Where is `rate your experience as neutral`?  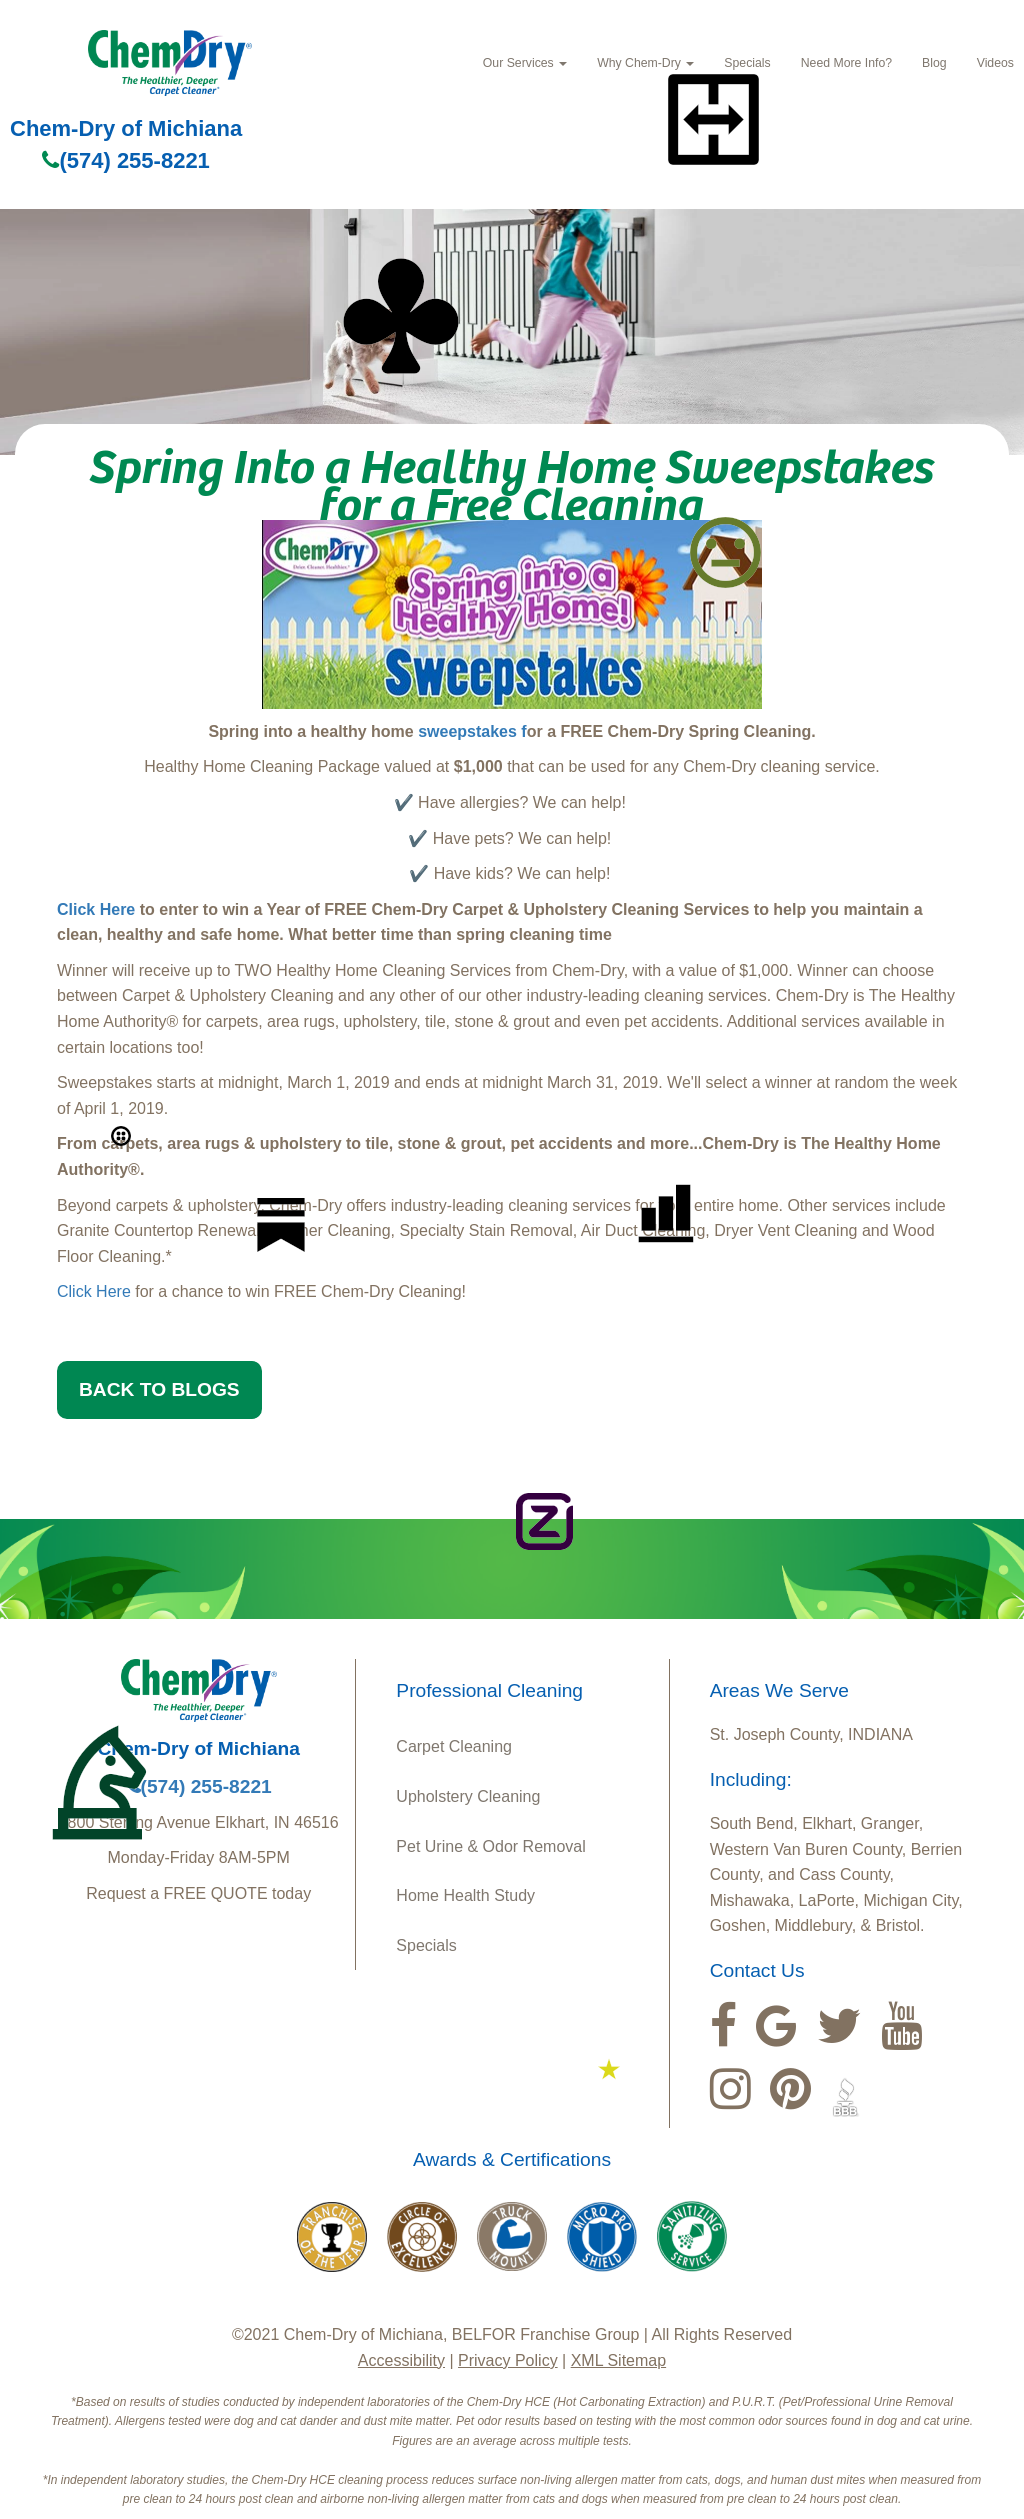 rate your experience as neutral is located at coordinates (725, 552).